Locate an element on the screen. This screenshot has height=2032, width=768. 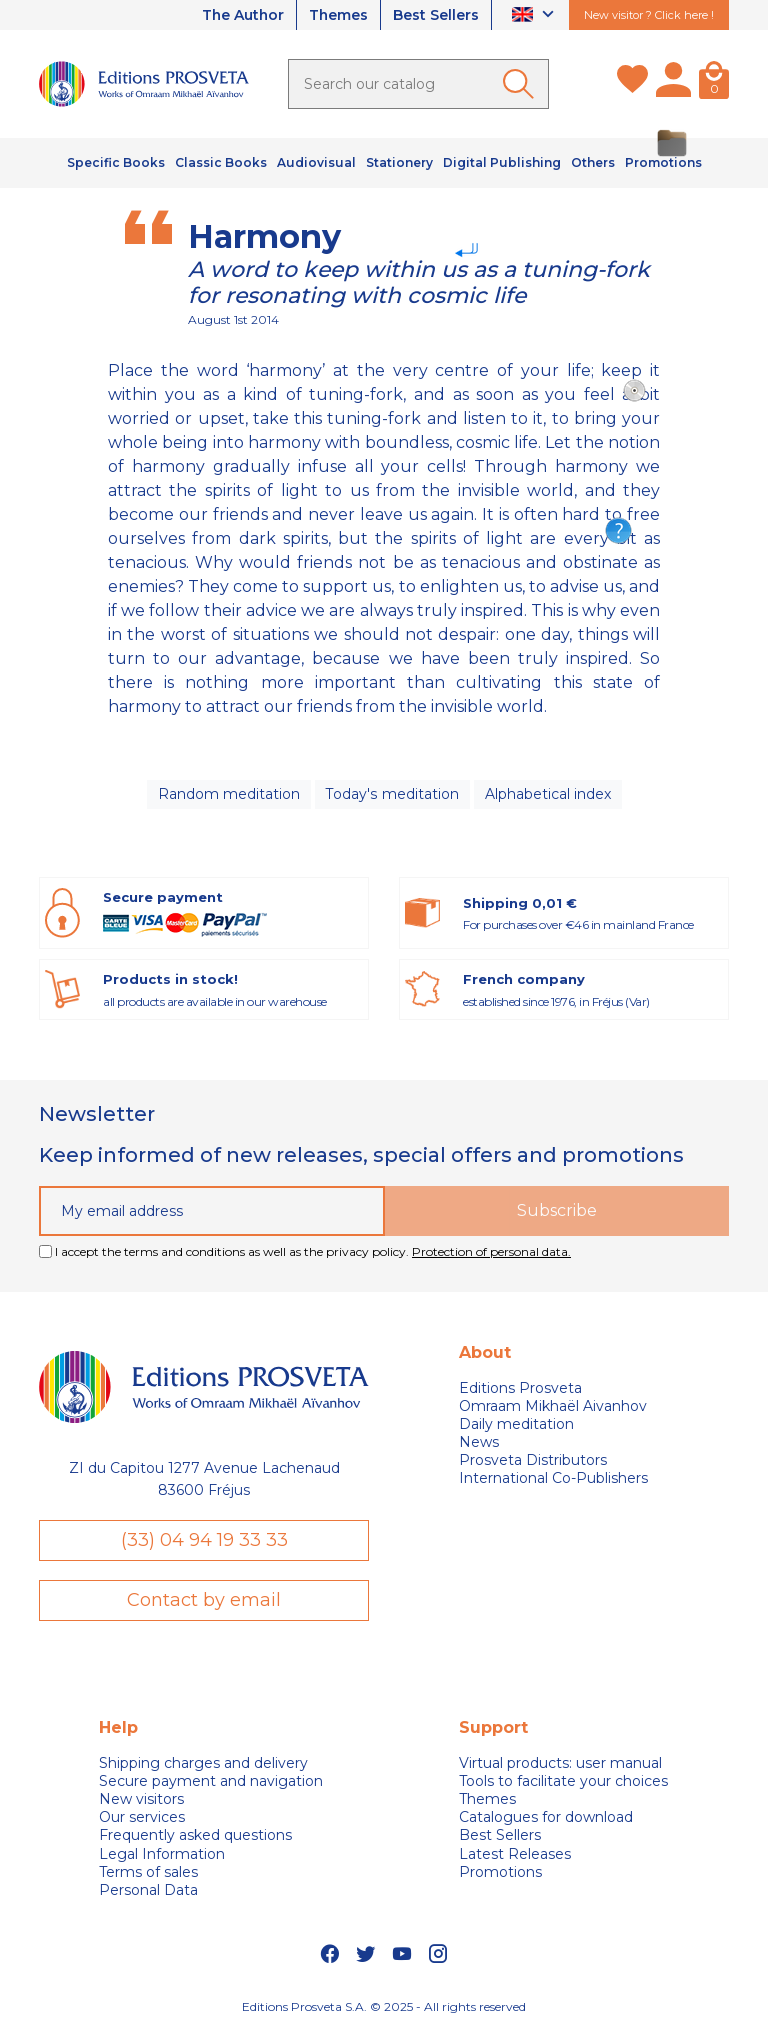
reply to all recipients in an email thread is located at coordinates (466, 250).